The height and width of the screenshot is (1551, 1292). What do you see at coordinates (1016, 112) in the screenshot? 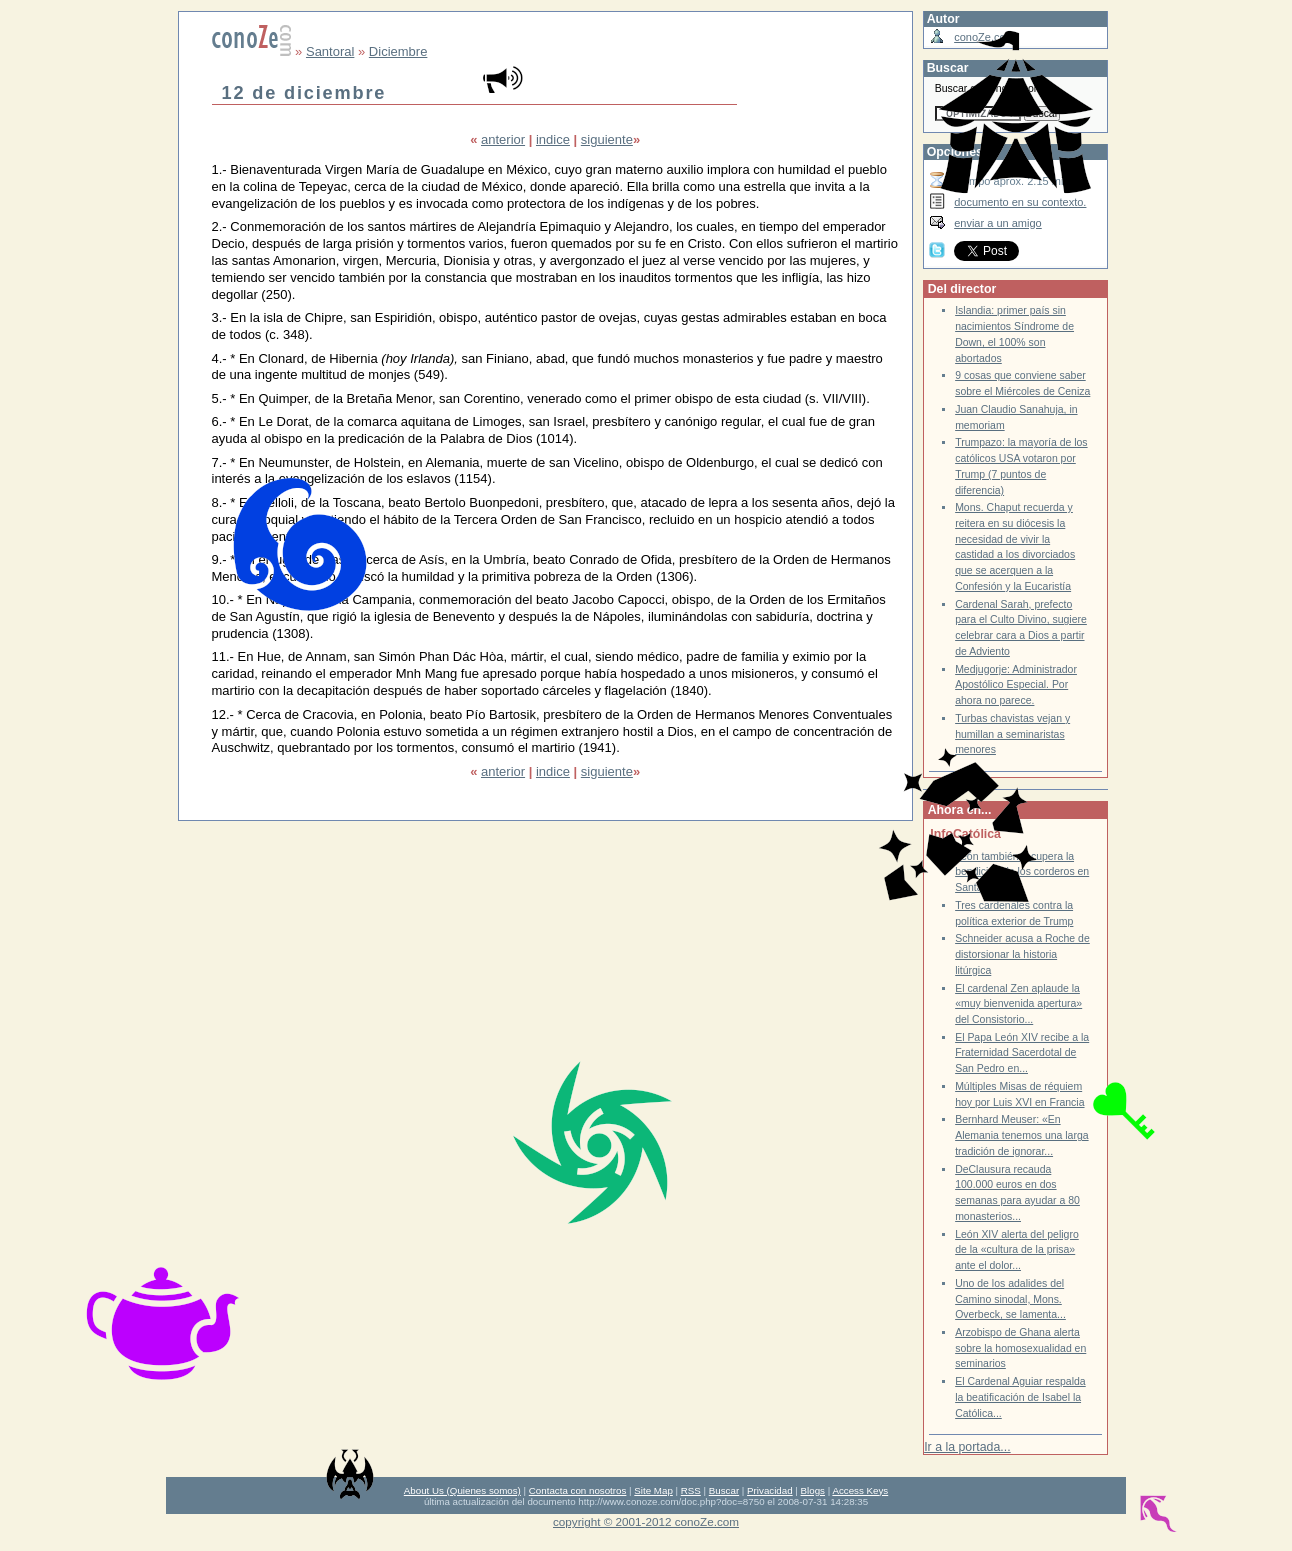
I see `access medieval or festival-themed game content` at bounding box center [1016, 112].